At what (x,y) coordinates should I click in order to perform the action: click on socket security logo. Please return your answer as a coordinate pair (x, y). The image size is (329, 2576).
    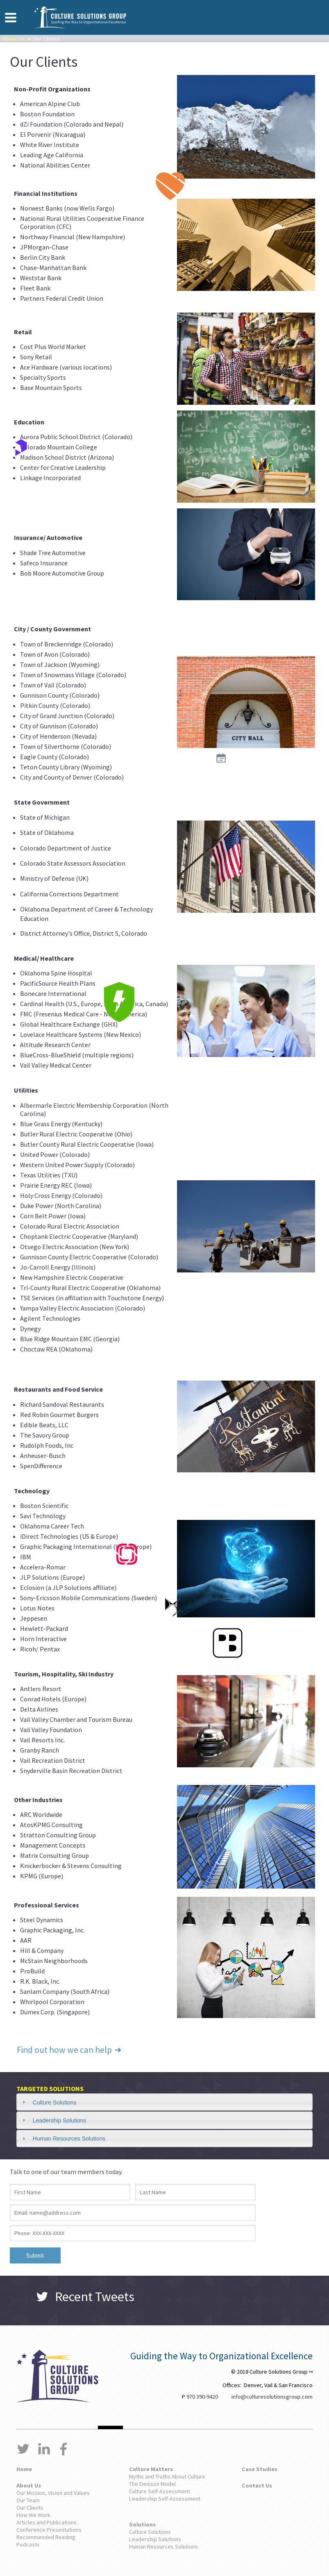
    Looking at the image, I should click on (119, 1002).